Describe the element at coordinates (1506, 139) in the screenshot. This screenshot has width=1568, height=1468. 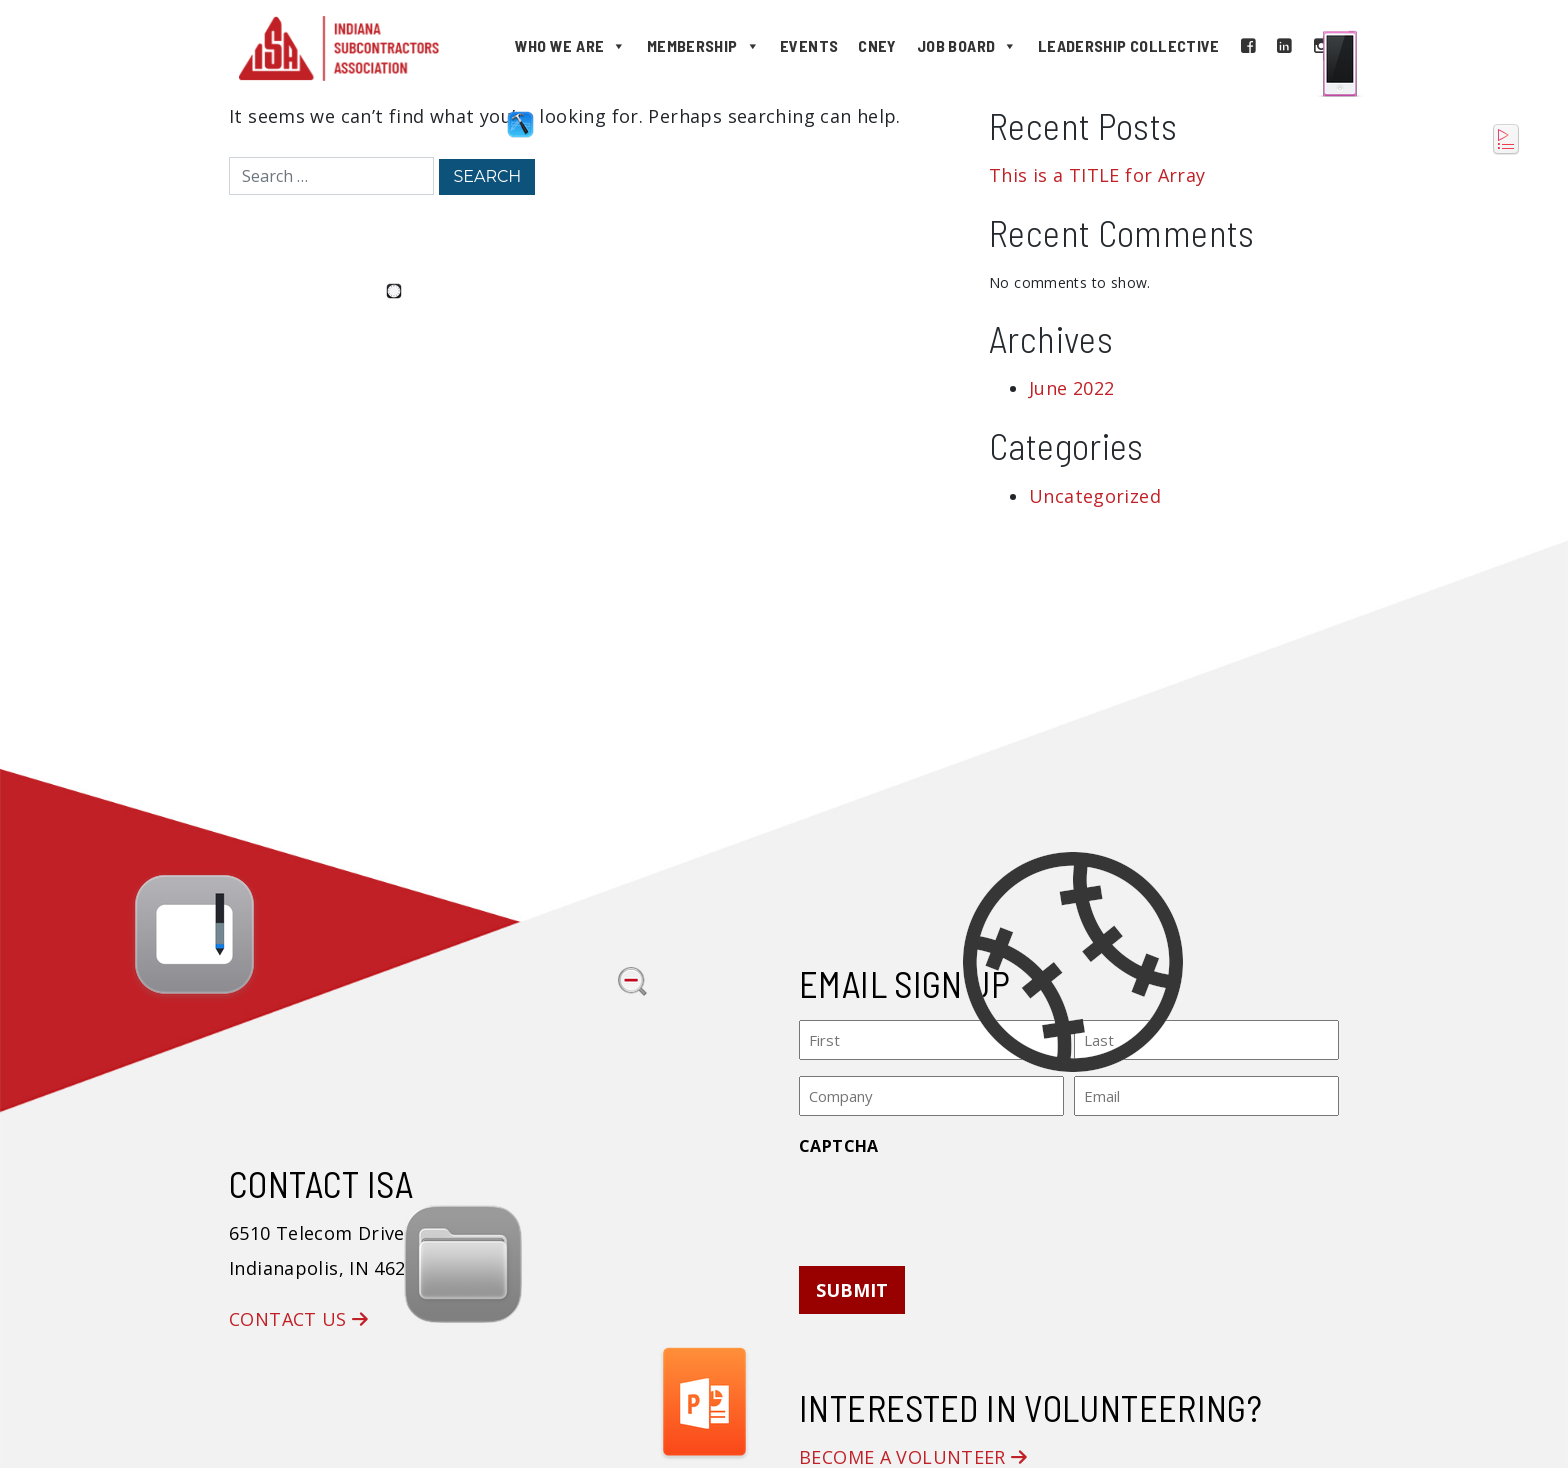
I see `an mpegurl audio playlist file` at that location.